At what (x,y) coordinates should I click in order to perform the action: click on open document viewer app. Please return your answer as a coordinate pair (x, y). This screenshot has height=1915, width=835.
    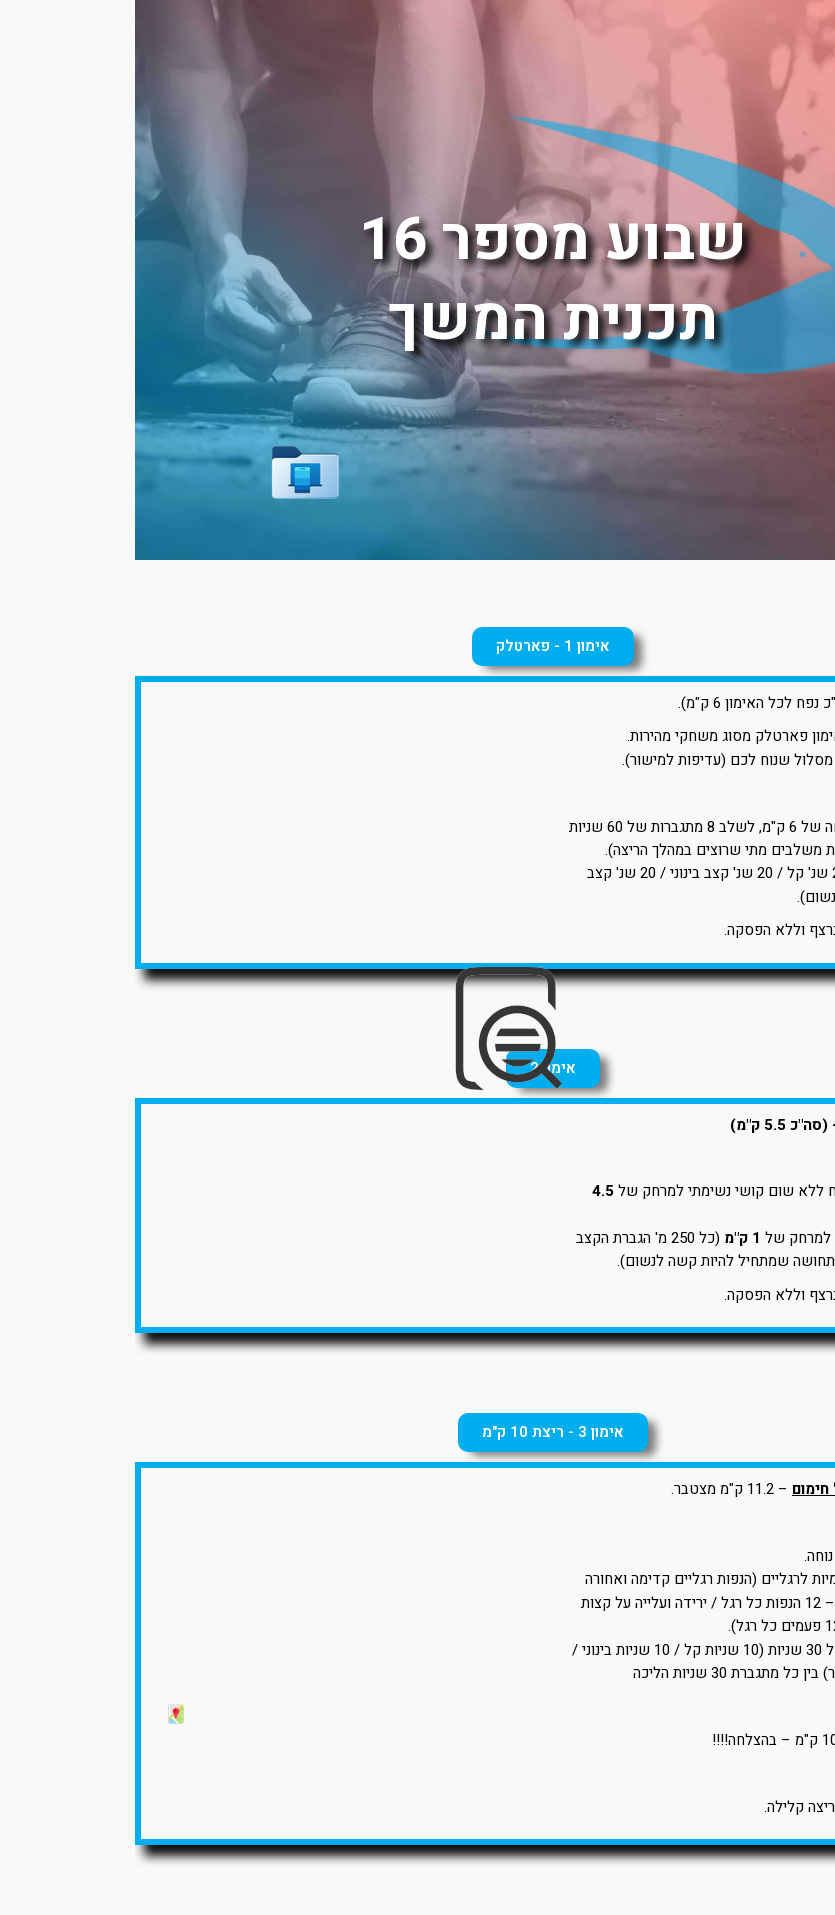
    Looking at the image, I should click on (509, 1028).